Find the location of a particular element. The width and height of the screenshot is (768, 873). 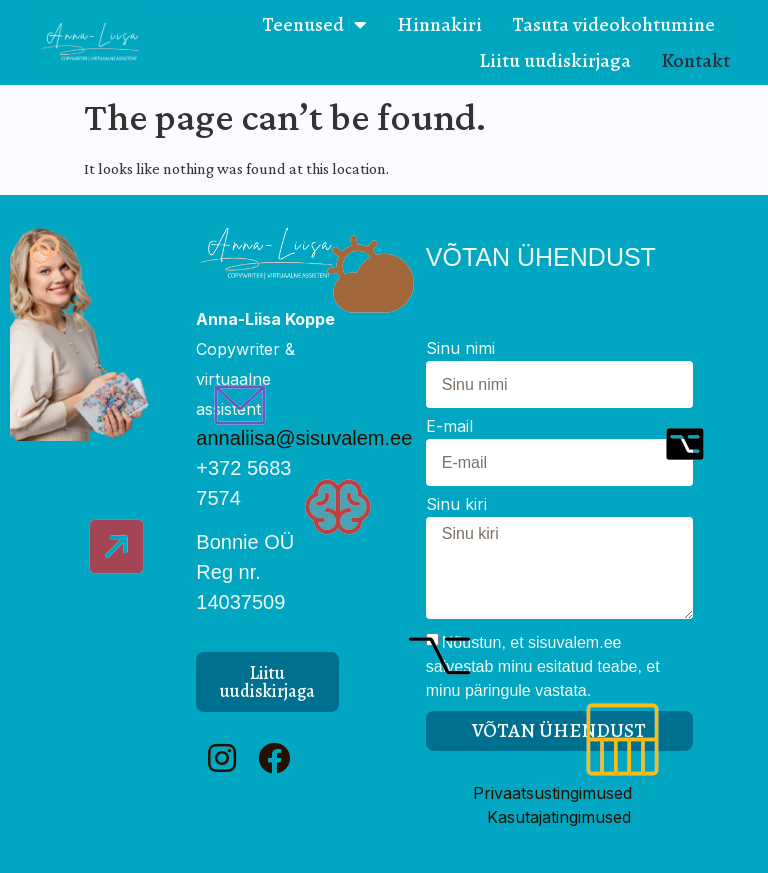

view current weather conditions is located at coordinates (370, 275).